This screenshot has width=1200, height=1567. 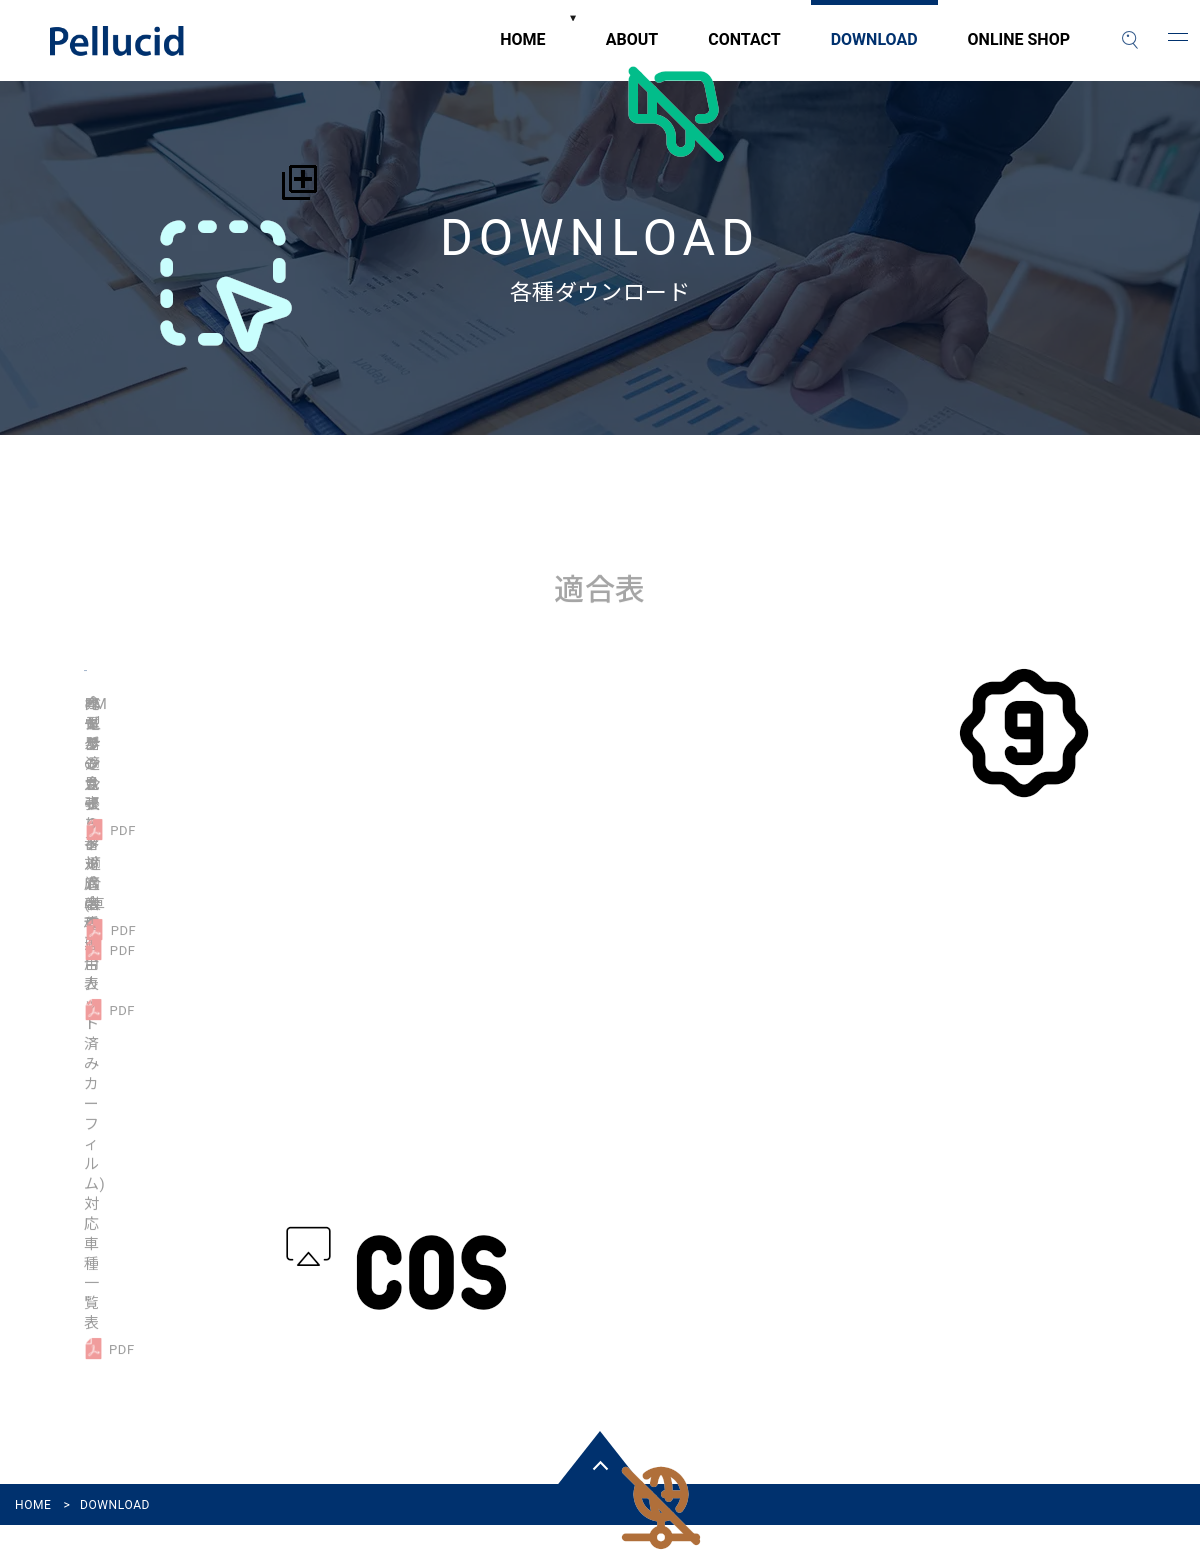 I want to click on access cosine function in calculator, so click(x=431, y=1272).